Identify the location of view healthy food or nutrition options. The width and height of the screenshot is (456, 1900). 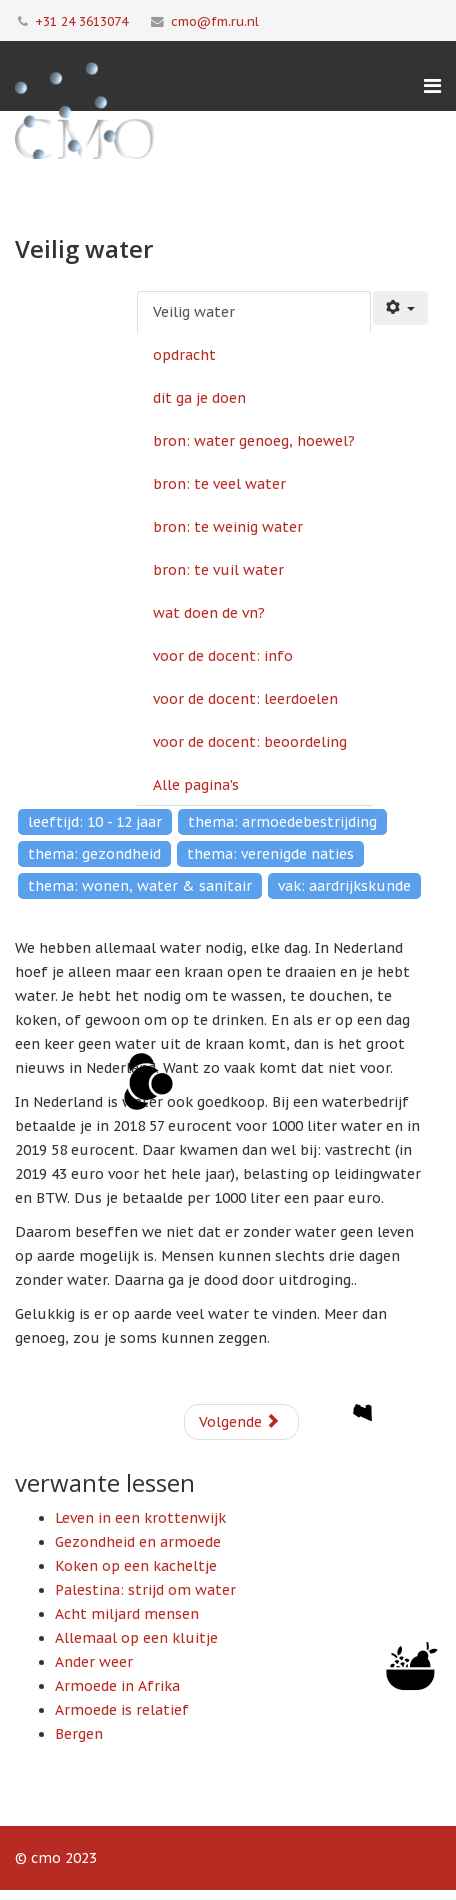
(412, 1666).